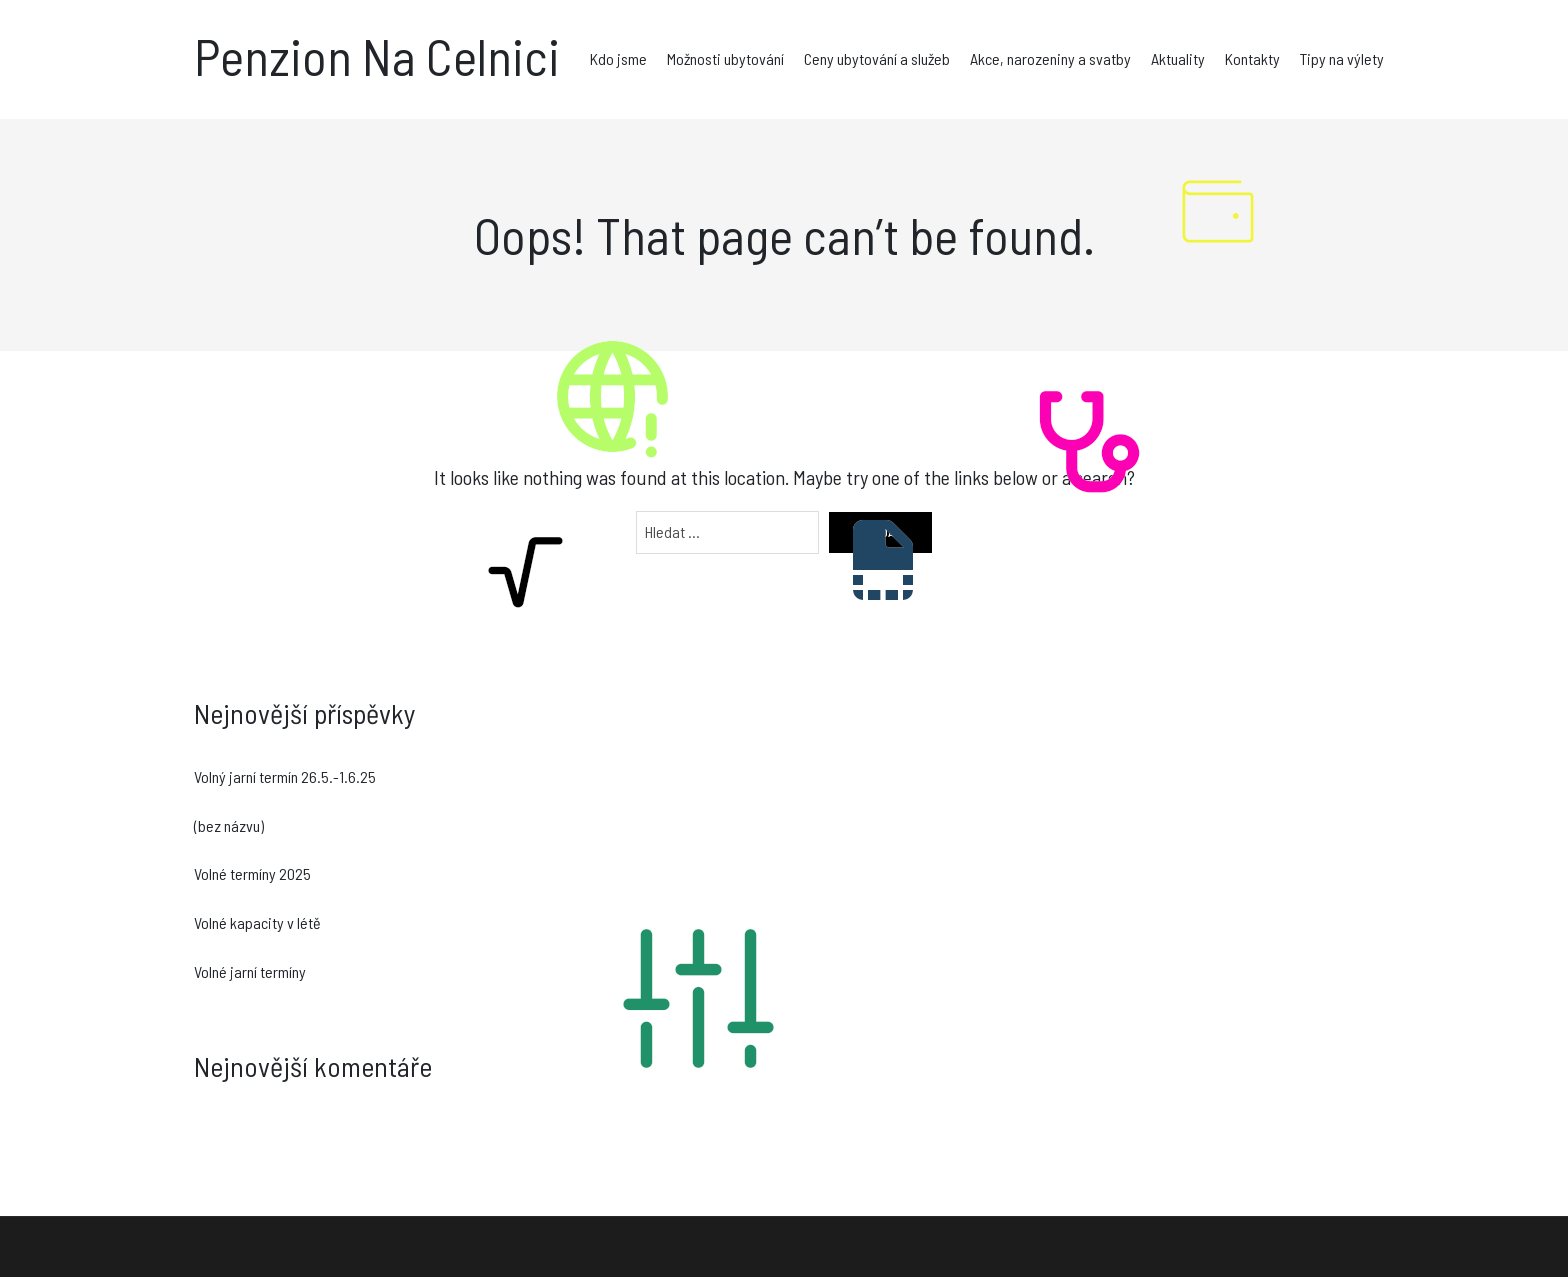  What do you see at coordinates (883, 560) in the screenshot?
I see `file partially uploaded or in progress` at bounding box center [883, 560].